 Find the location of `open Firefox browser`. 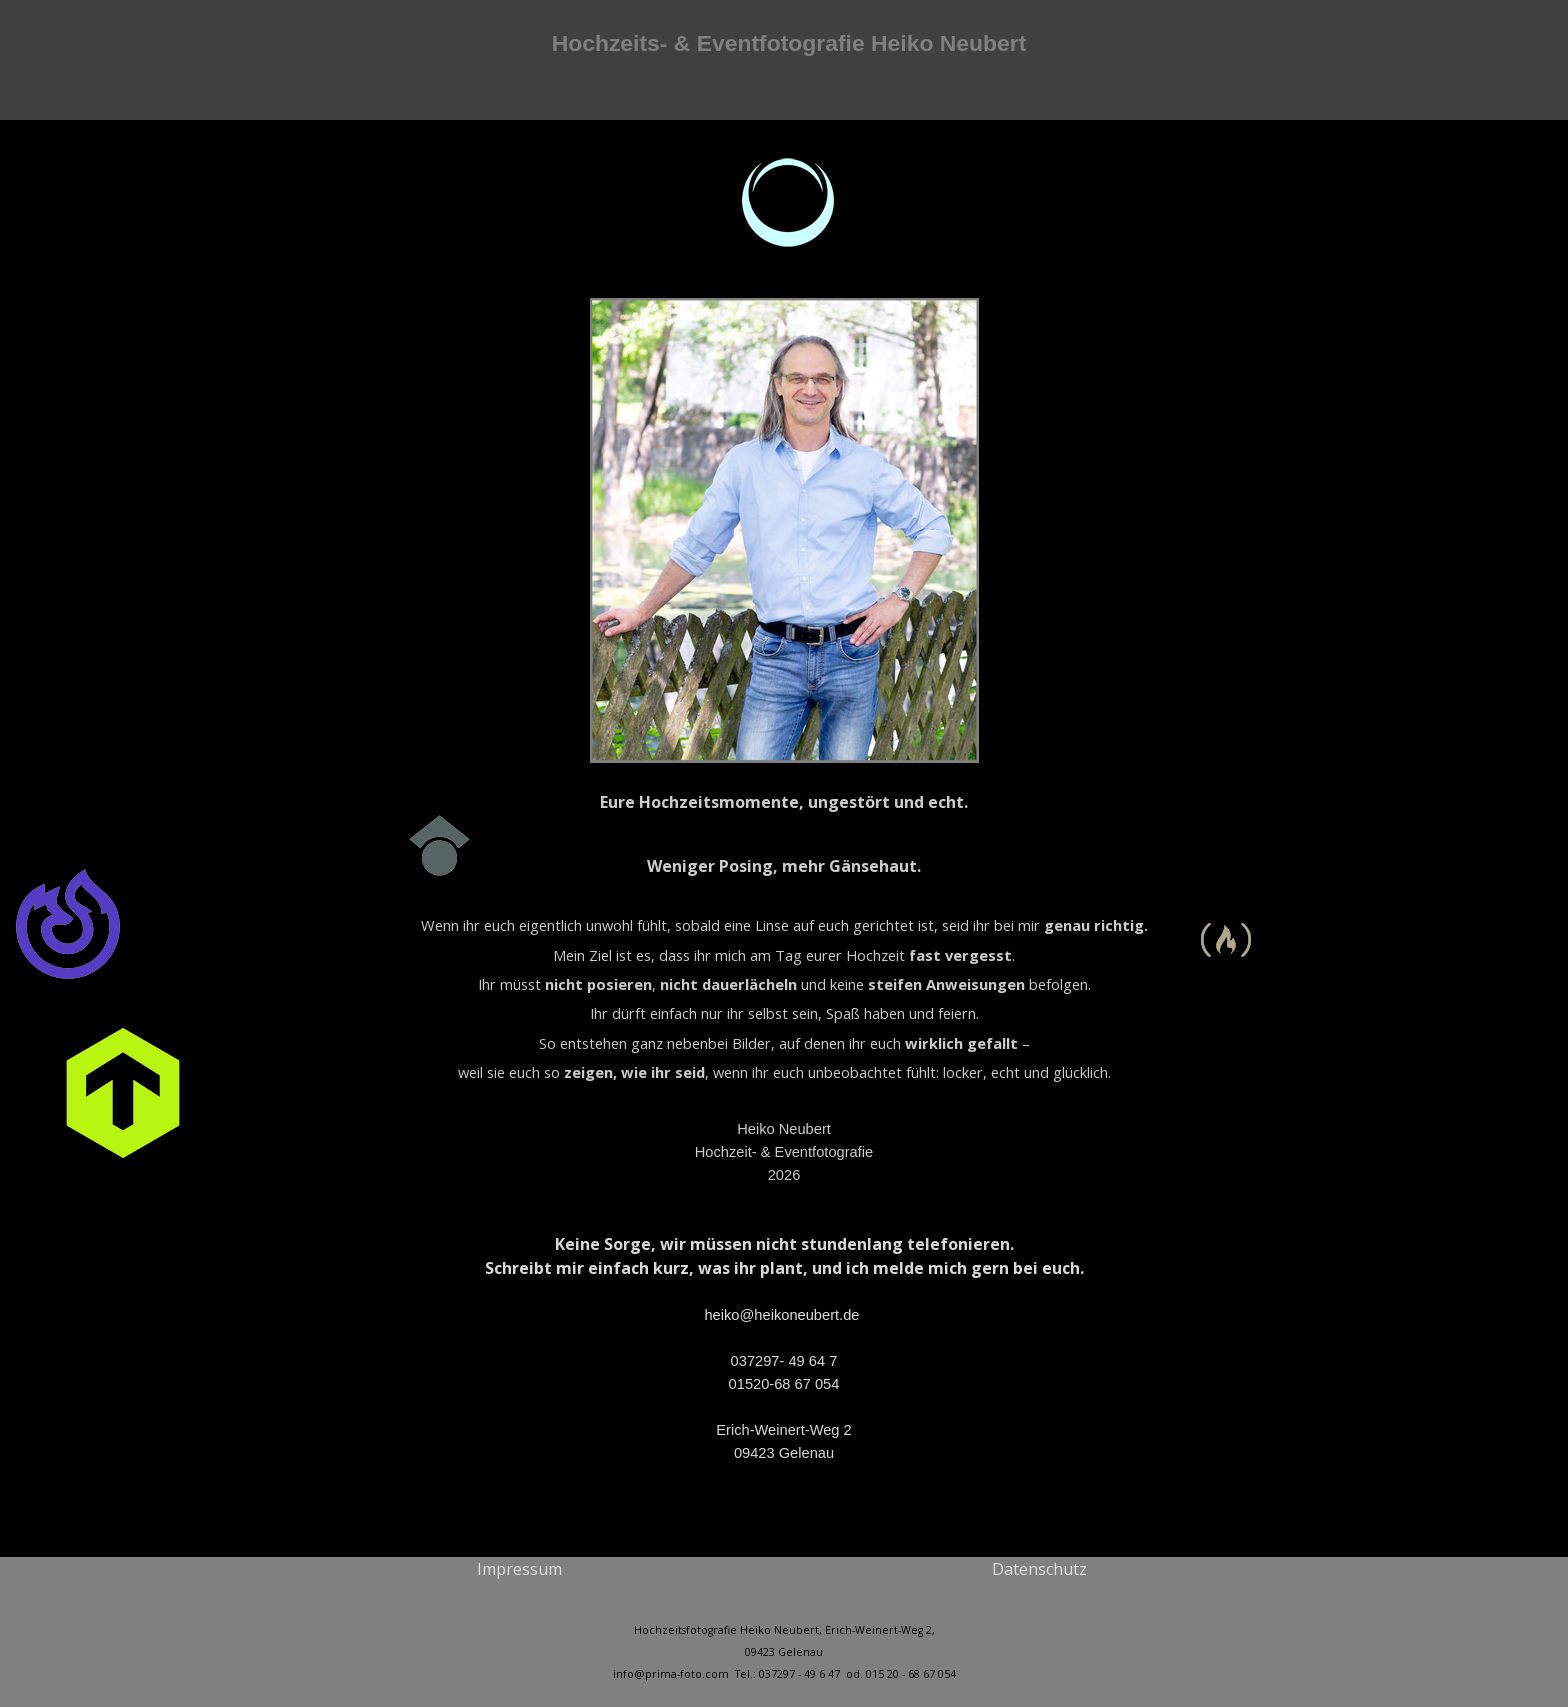

open Firefox browser is located at coordinates (68, 927).